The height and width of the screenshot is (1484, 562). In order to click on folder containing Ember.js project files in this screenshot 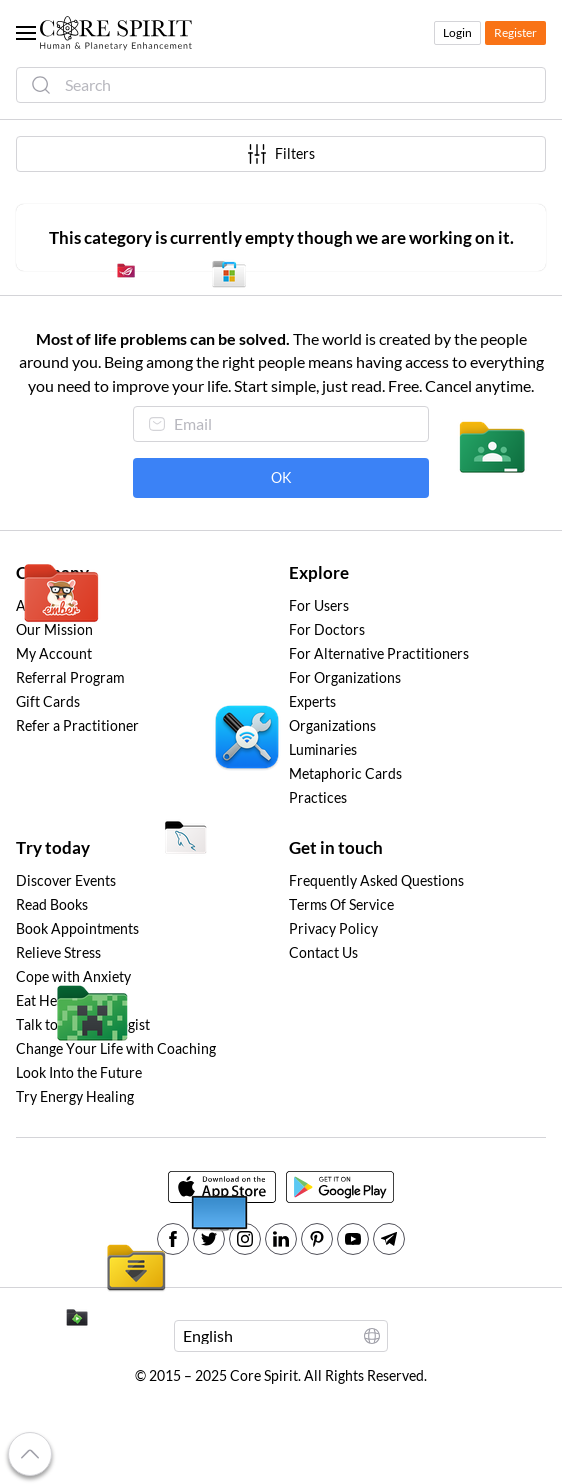, I will do `click(61, 595)`.